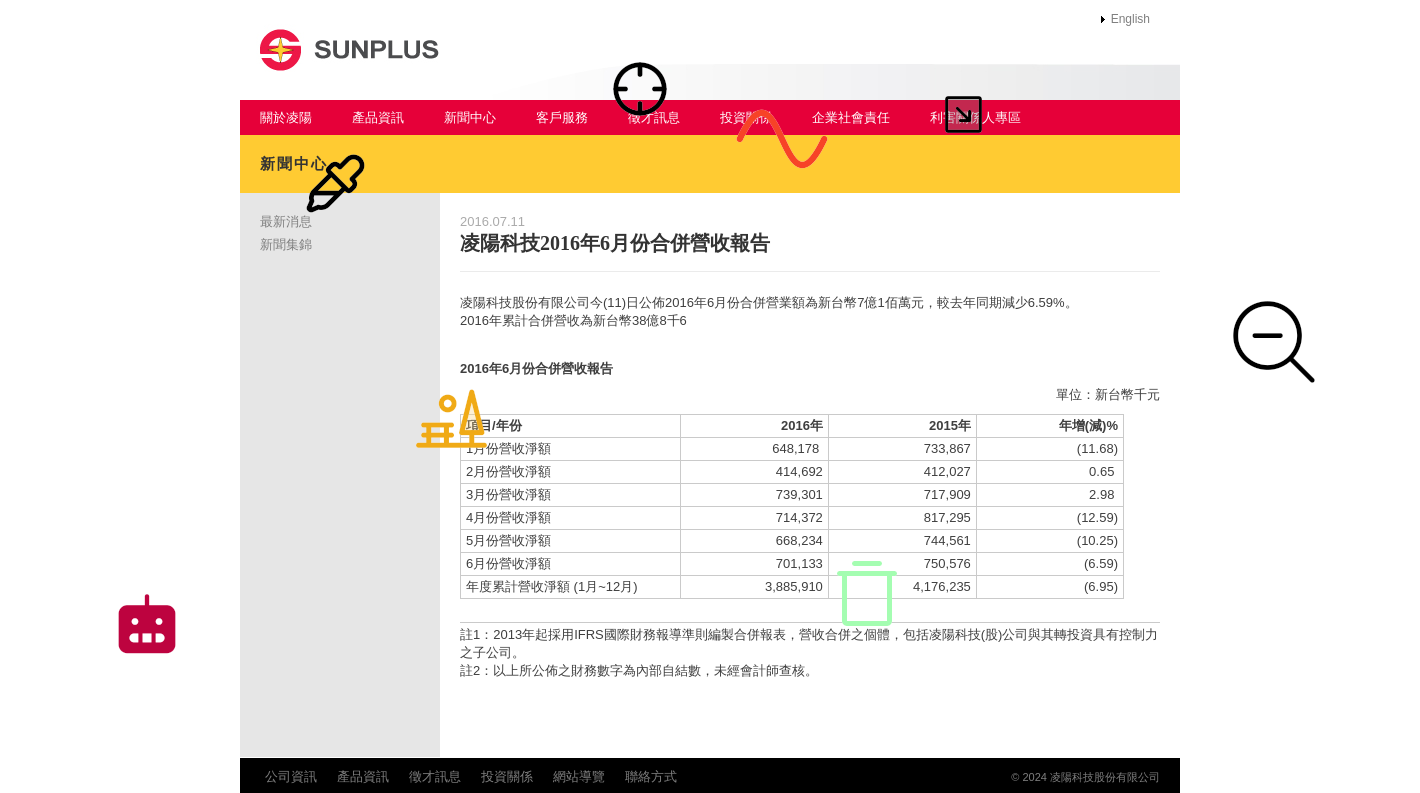 This screenshot has height=793, width=1420. I want to click on sample a color from the canvas, so click(335, 183).